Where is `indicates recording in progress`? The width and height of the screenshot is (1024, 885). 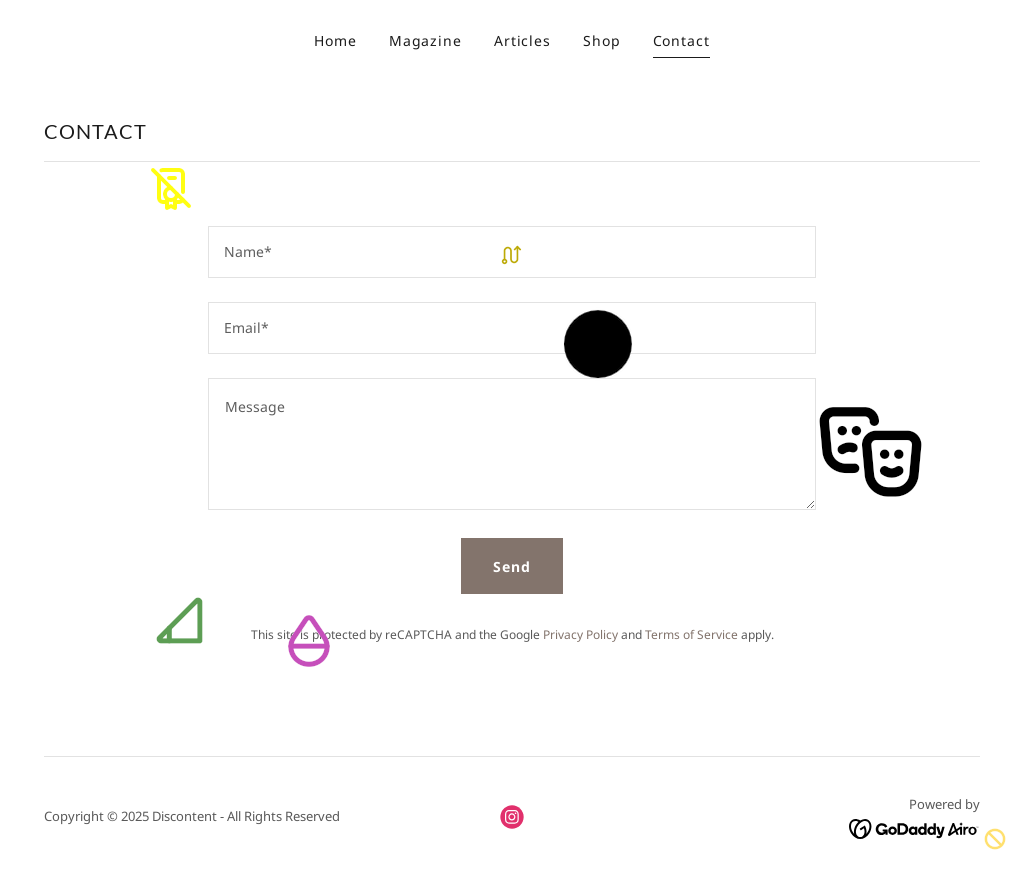 indicates recording in progress is located at coordinates (598, 344).